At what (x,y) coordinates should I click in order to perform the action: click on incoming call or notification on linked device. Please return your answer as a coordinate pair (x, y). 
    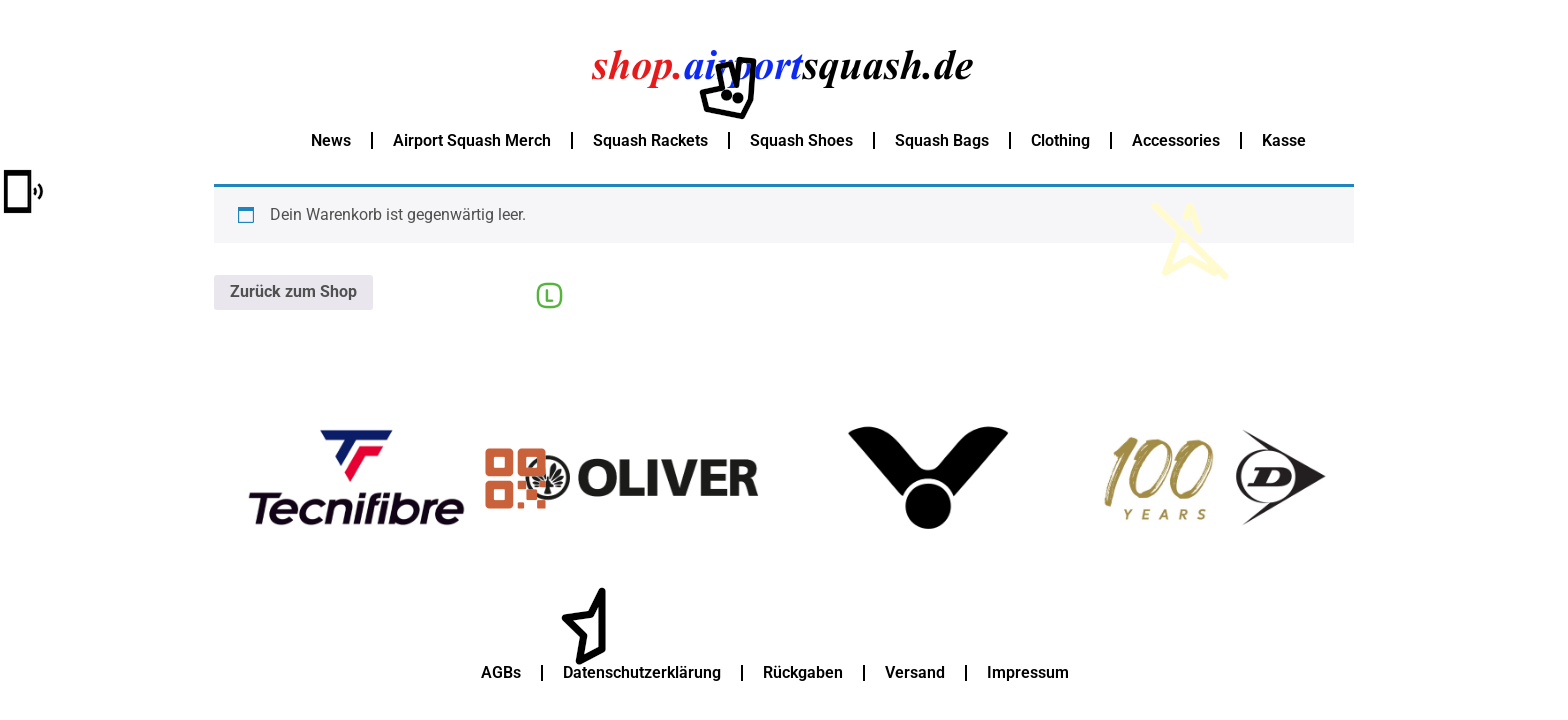
    Looking at the image, I should click on (23, 191).